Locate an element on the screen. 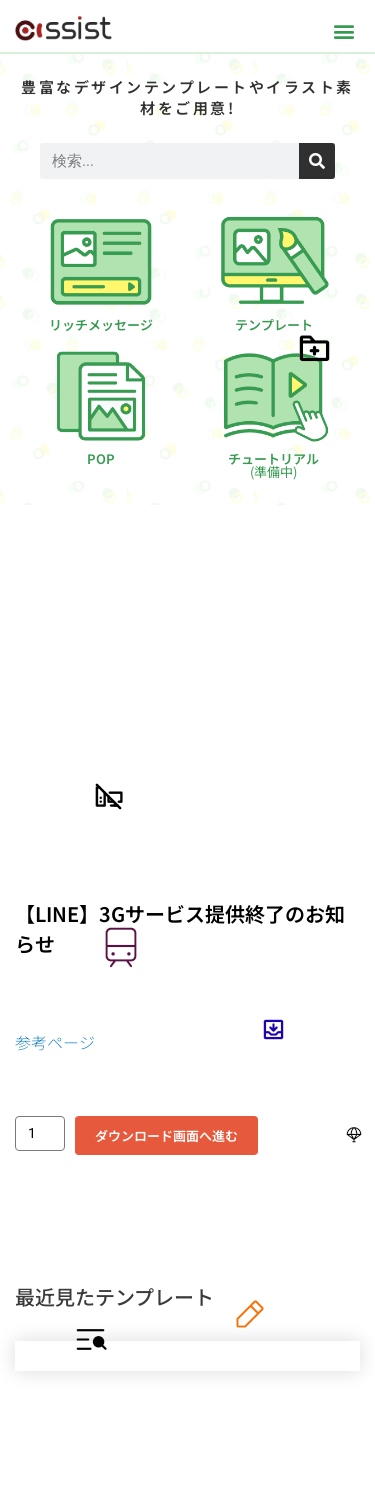 The image size is (375, 1500). create a new folder is located at coordinates (314, 348).